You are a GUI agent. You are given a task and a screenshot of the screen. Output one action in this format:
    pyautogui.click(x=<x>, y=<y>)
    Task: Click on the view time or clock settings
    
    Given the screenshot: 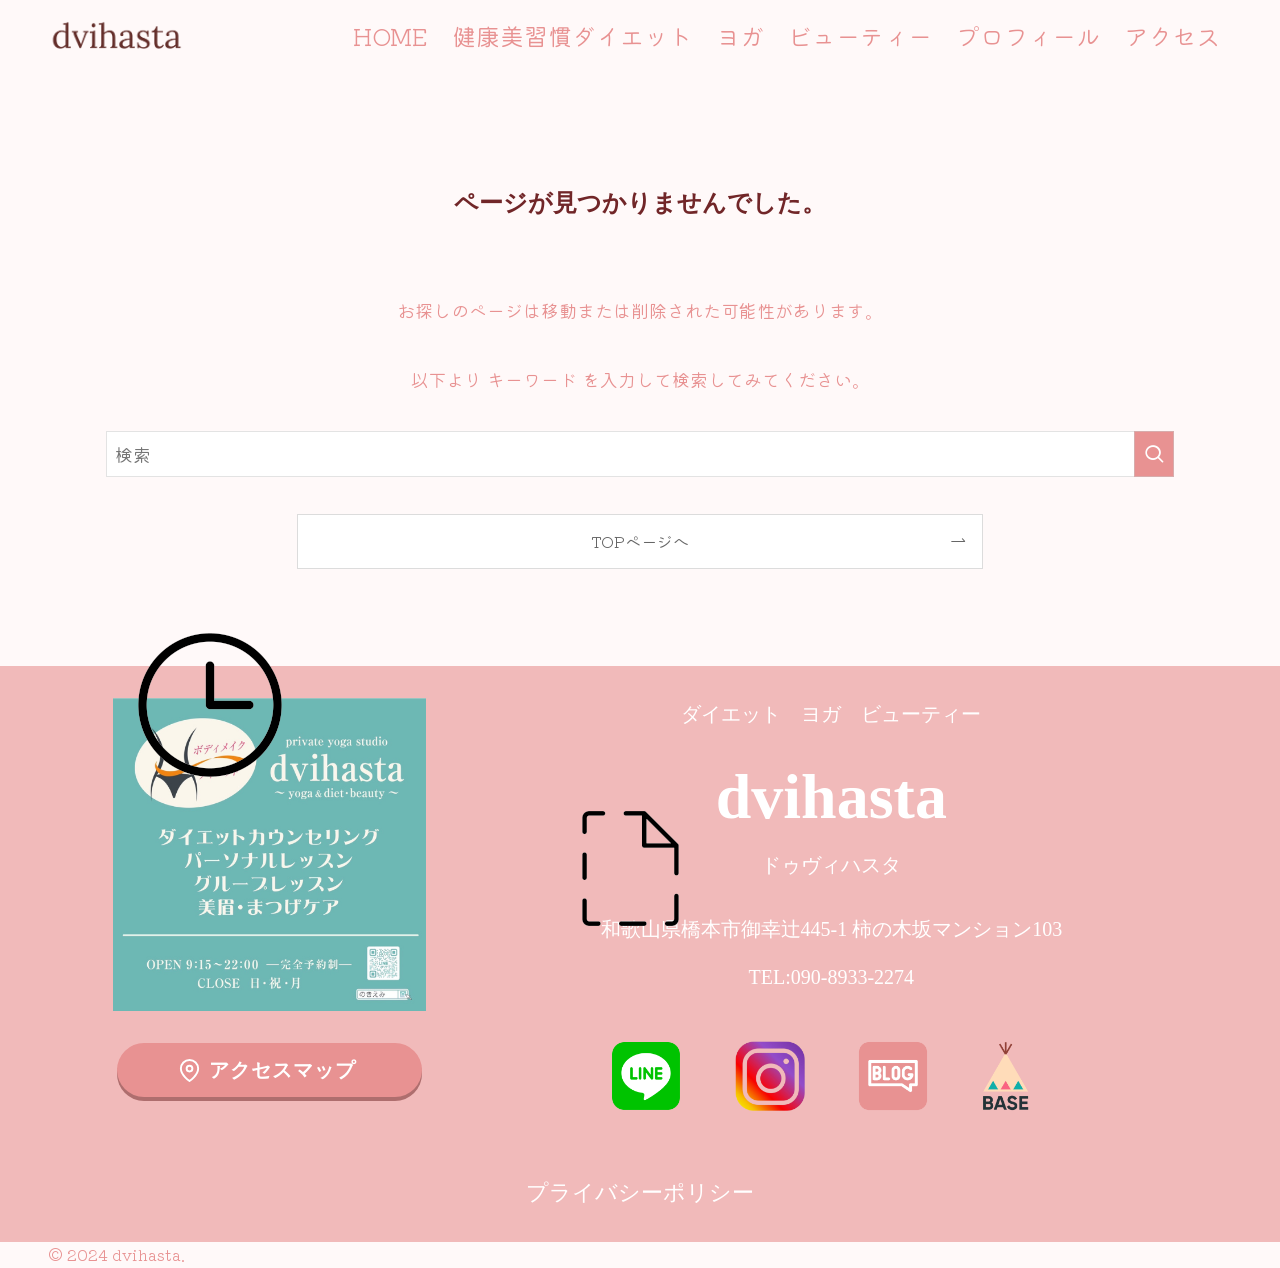 What is the action you would take?
    pyautogui.click(x=210, y=705)
    